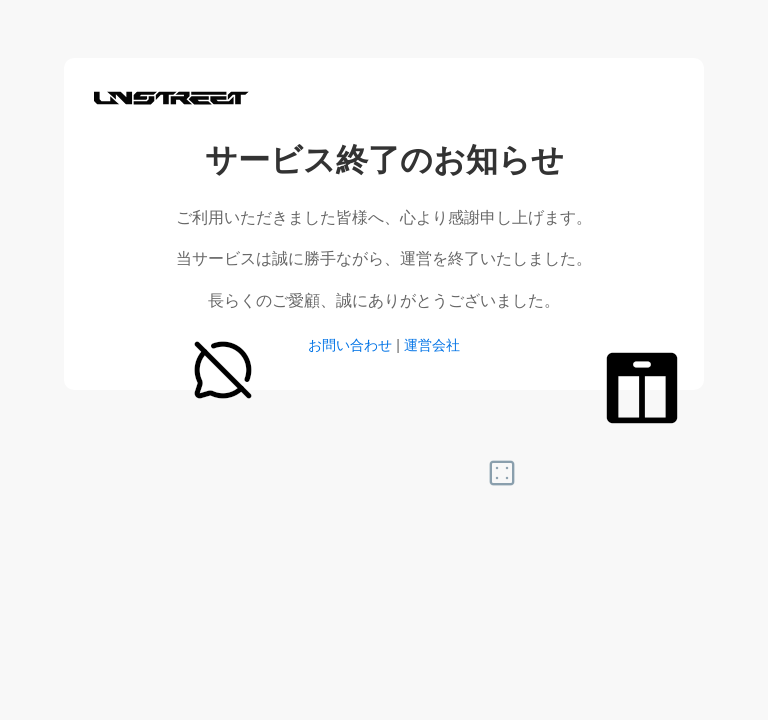 The width and height of the screenshot is (768, 720). What do you see at coordinates (223, 370) in the screenshot?
I see `mute or disable chat notifications` at bounding box center [223, 370].